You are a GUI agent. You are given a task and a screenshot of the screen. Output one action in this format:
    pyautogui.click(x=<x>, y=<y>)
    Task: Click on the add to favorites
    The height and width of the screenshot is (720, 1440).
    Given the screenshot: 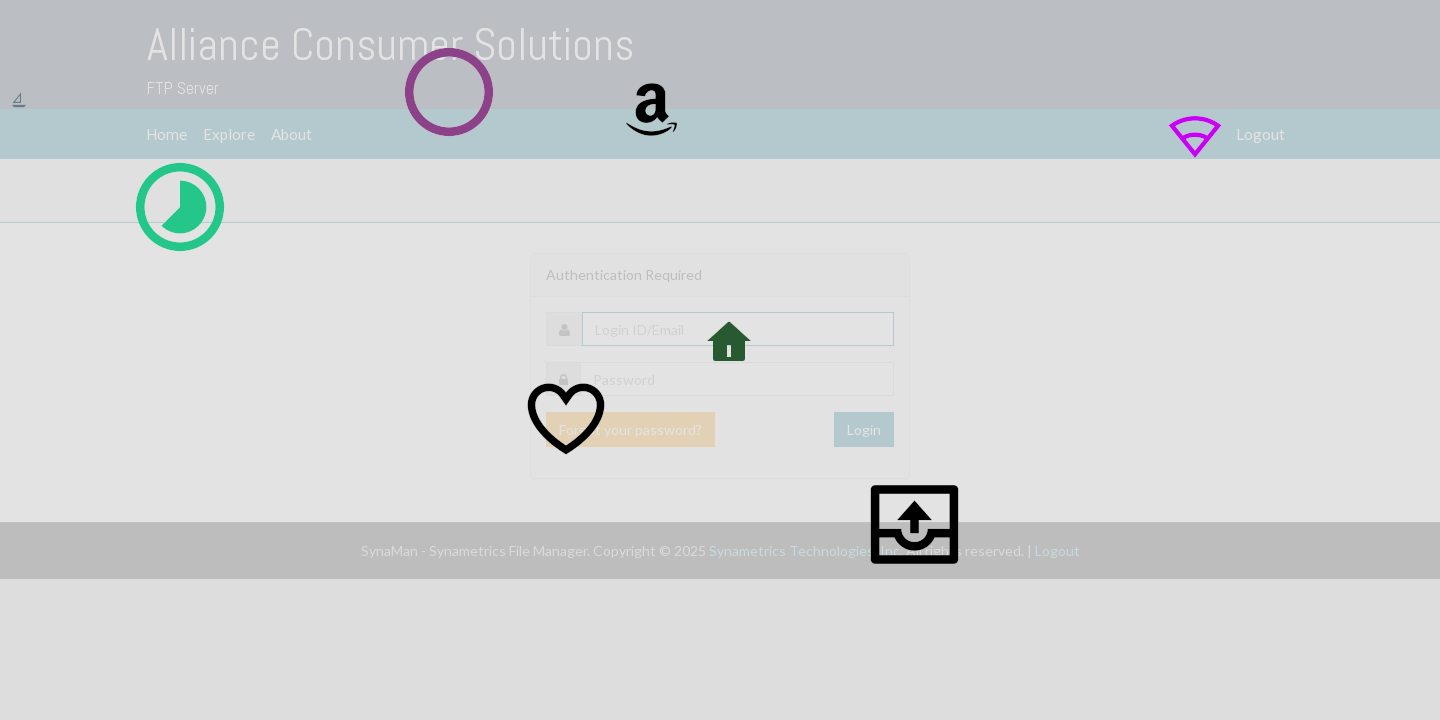 What is the action you would take?
    pyautogui.click(x=566, y=418)
    